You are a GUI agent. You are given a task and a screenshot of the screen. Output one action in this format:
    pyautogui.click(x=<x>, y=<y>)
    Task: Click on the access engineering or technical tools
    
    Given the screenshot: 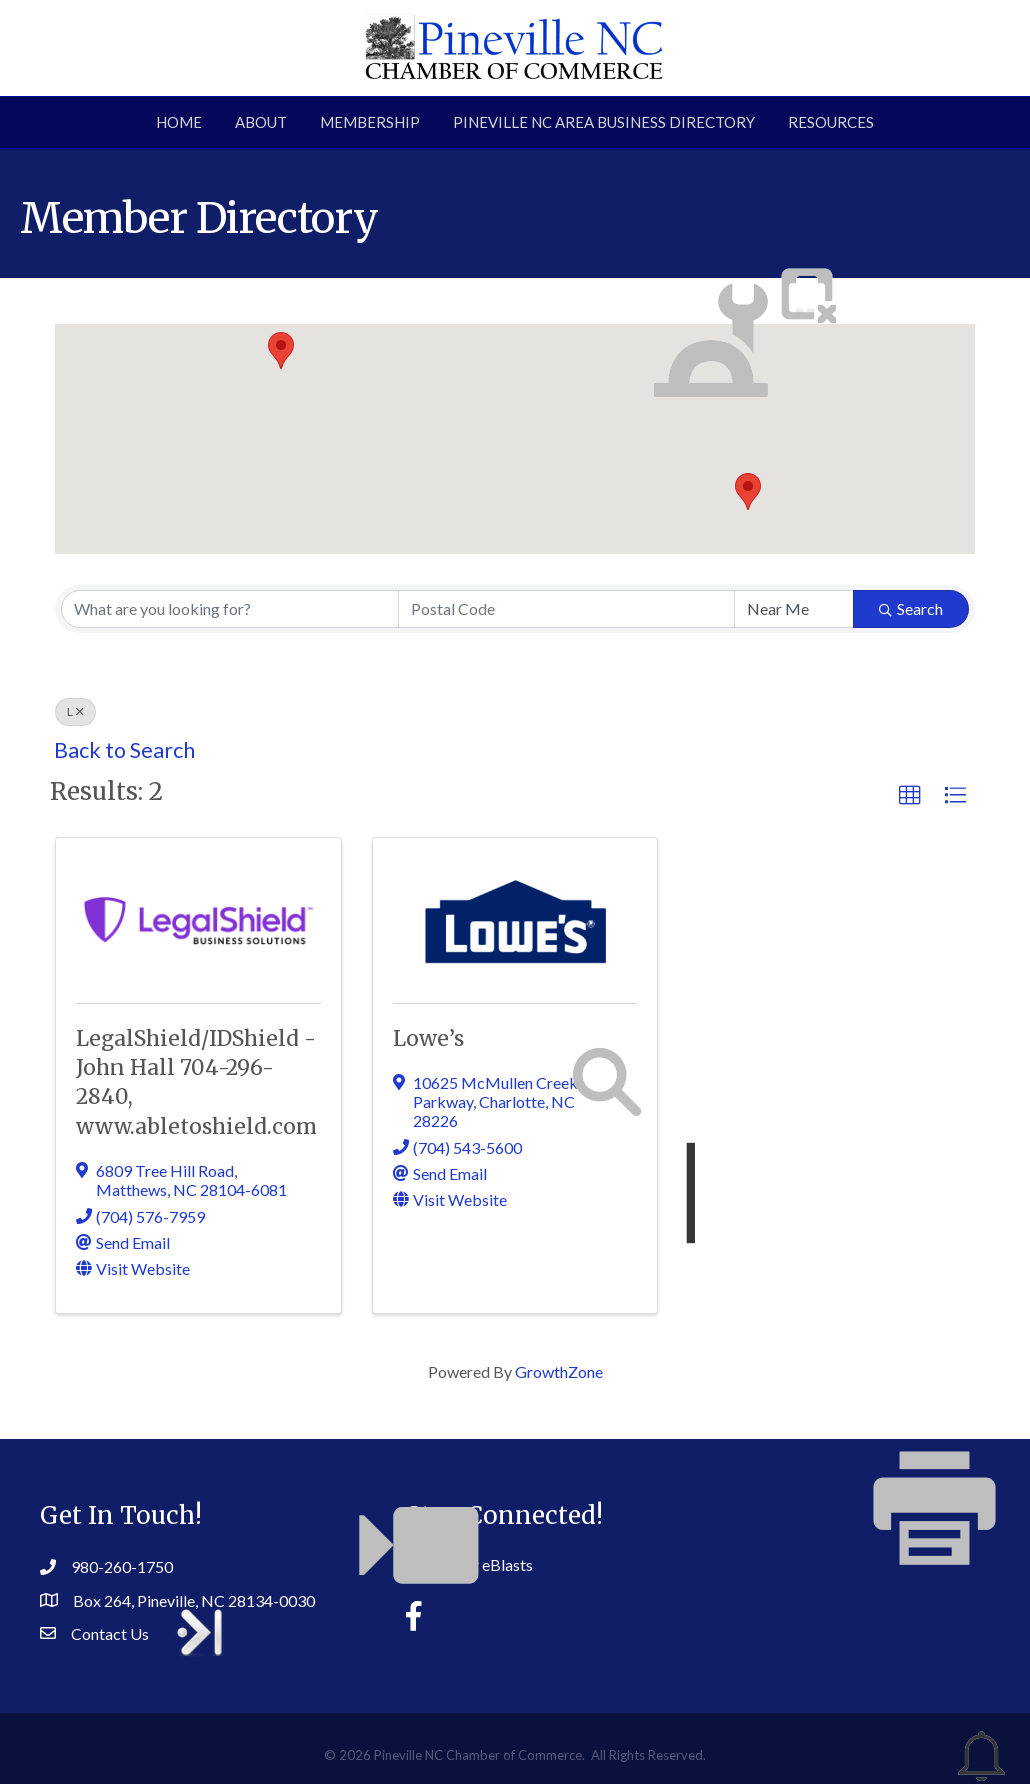 What is the action you would take?
    pyautogui.click(x=711, y=340)
    